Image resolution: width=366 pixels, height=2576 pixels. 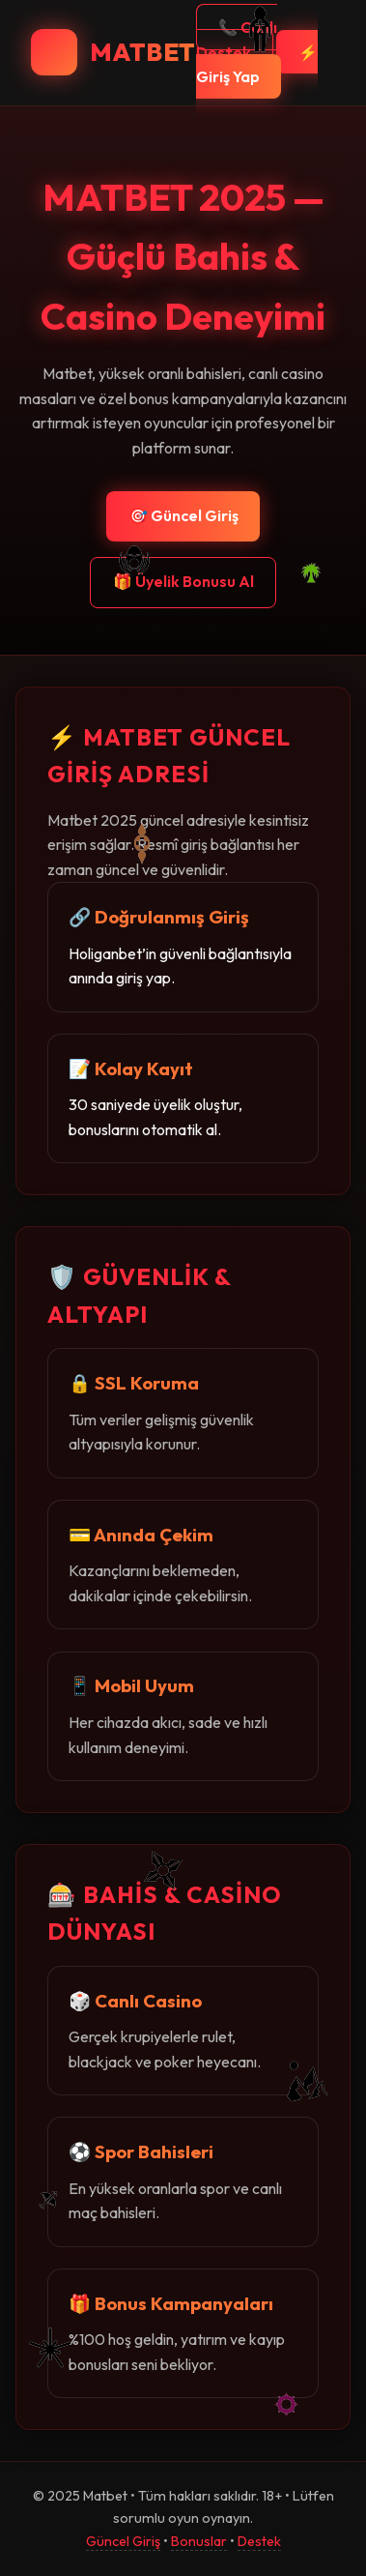 What do you see at coordinates (286, 2404) in the screenshot?
I see `spikeball game or sports activity` at bounding box center [286, 2404].